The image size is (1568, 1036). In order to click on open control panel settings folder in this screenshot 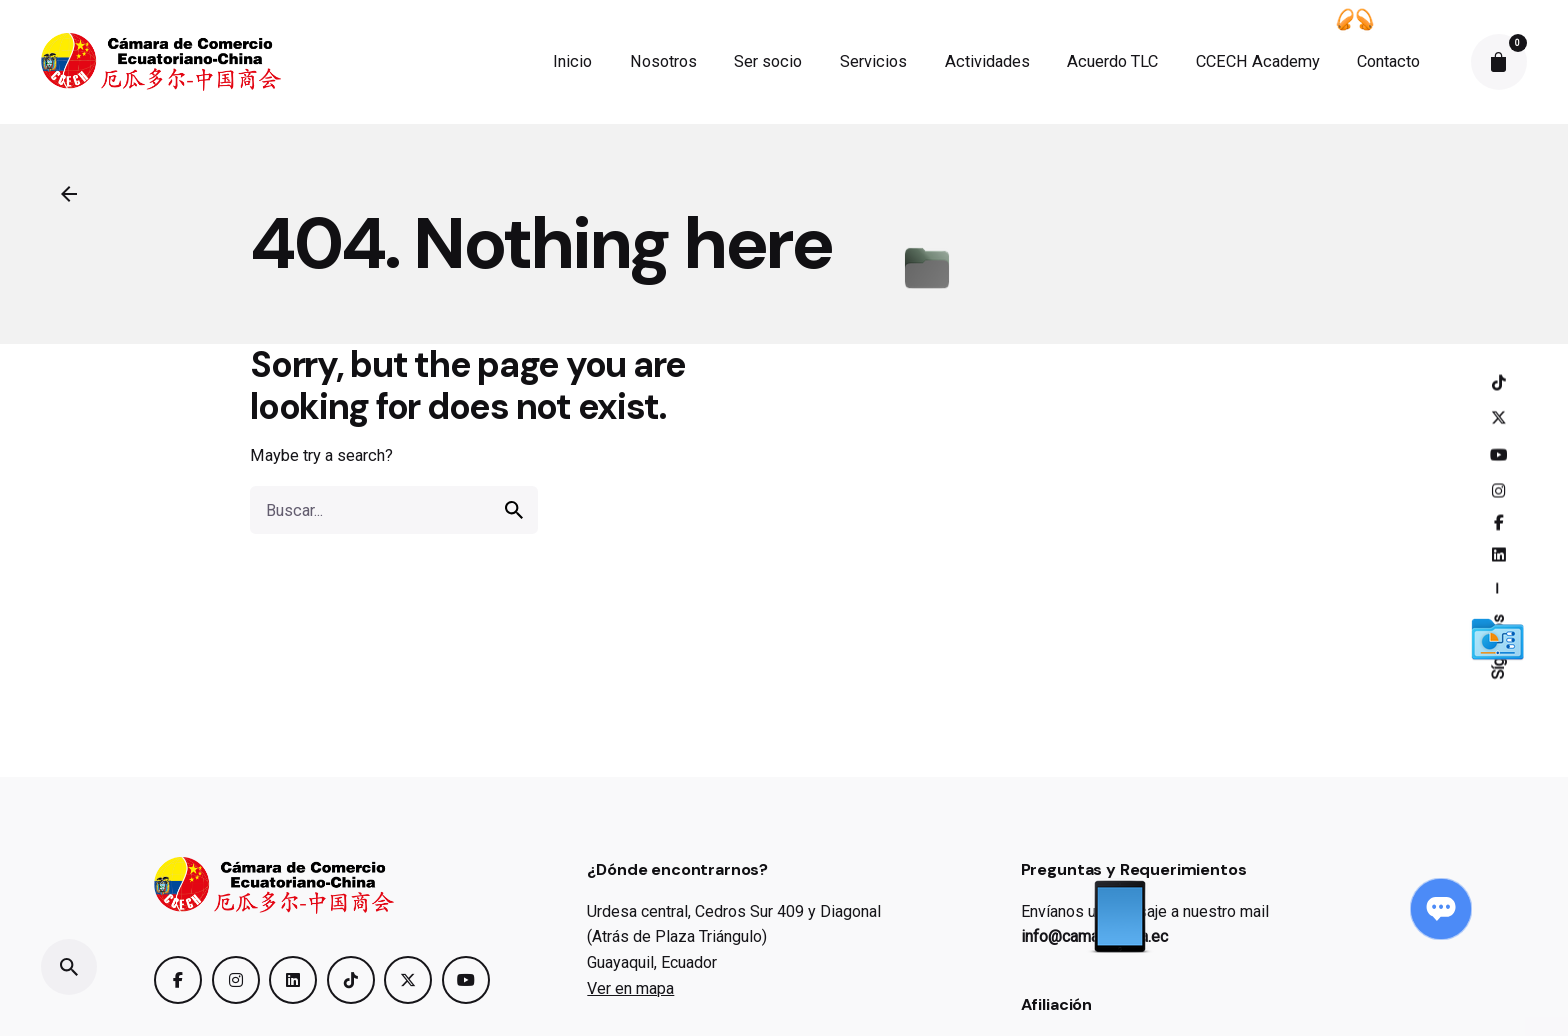, I will do `click(1497, 640)`.